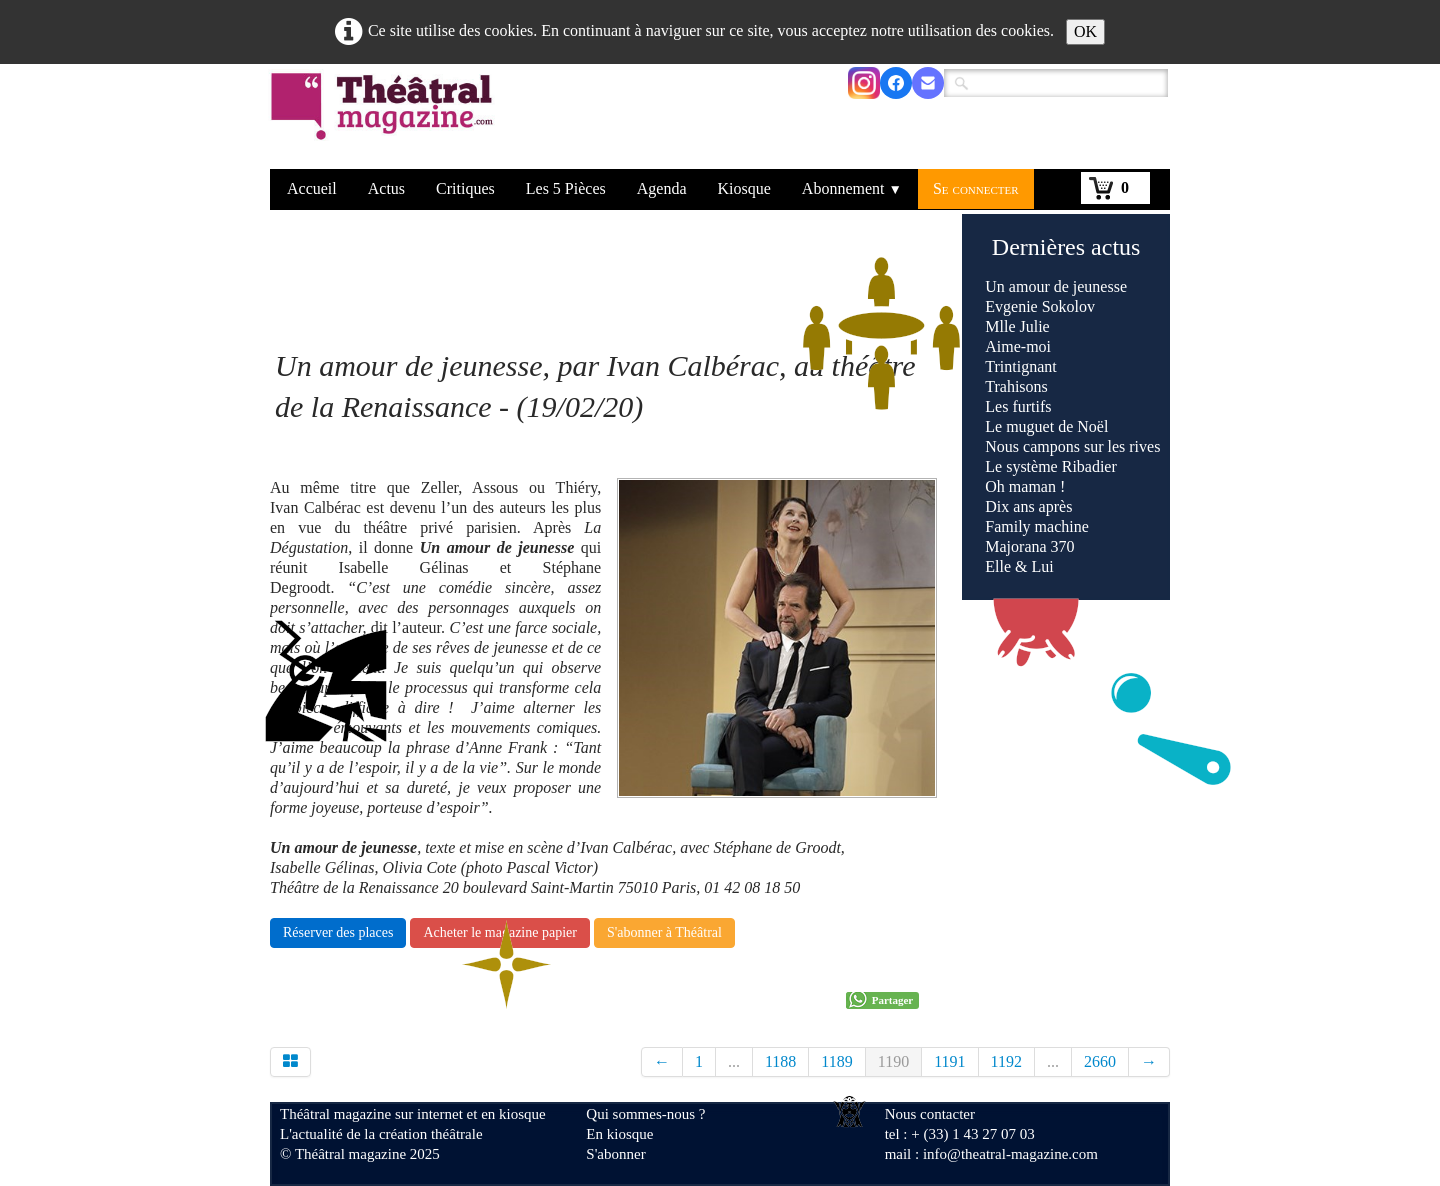  I want to click on select female elf character, so click(849, 1111).